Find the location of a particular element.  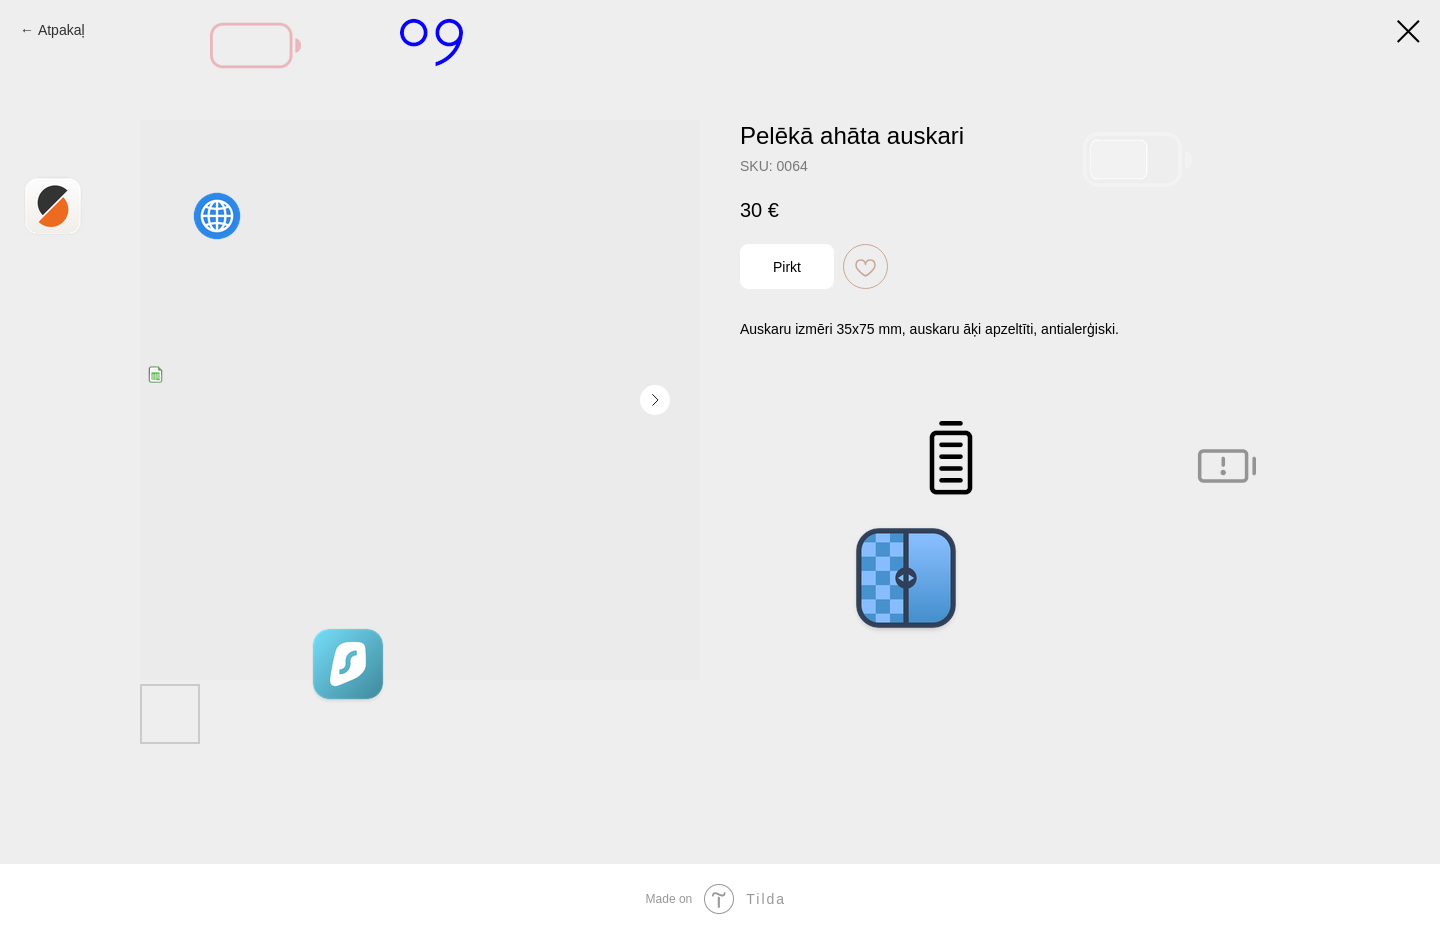

indicates low battery warning is located at coordinates (1226, 466).